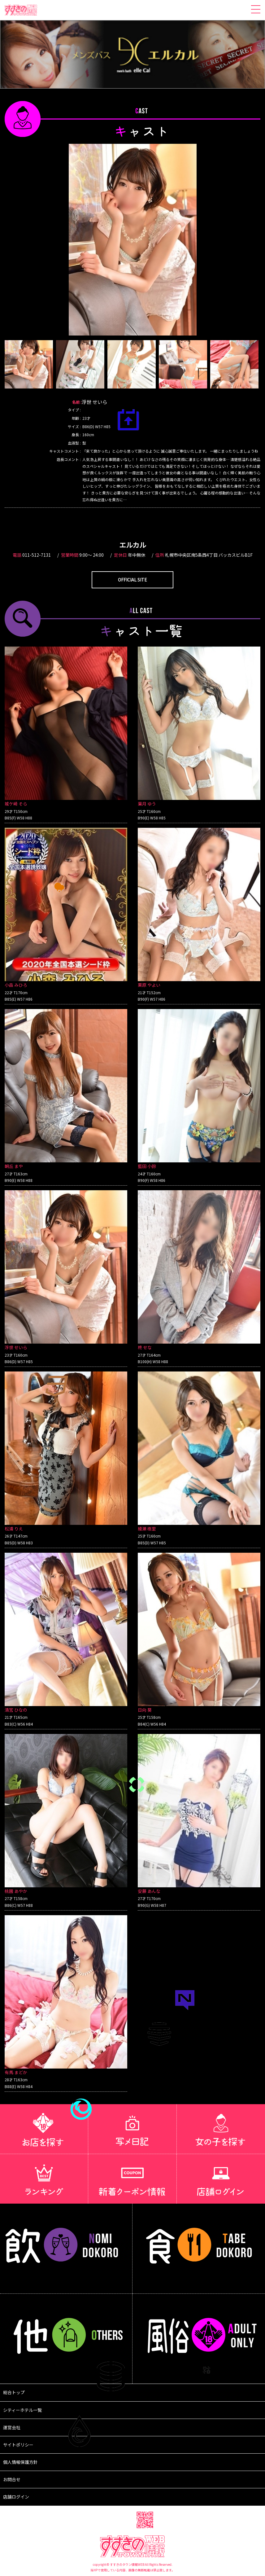  Describe the element at coordinates (79, 2431) in the screenshot. I see `open deluge torrent client` at that location.